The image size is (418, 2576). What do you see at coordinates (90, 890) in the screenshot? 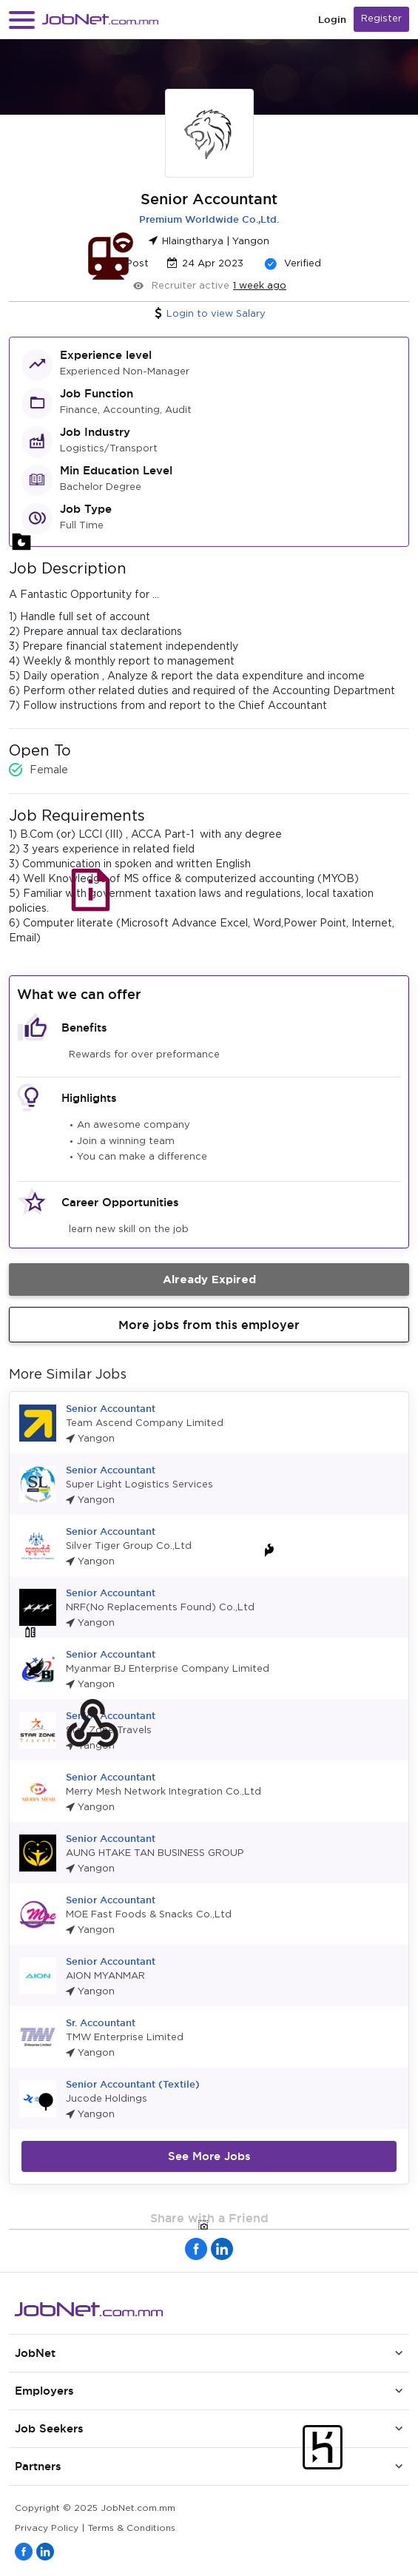
I see `view file details or properties` at bounding box center [90, 890].